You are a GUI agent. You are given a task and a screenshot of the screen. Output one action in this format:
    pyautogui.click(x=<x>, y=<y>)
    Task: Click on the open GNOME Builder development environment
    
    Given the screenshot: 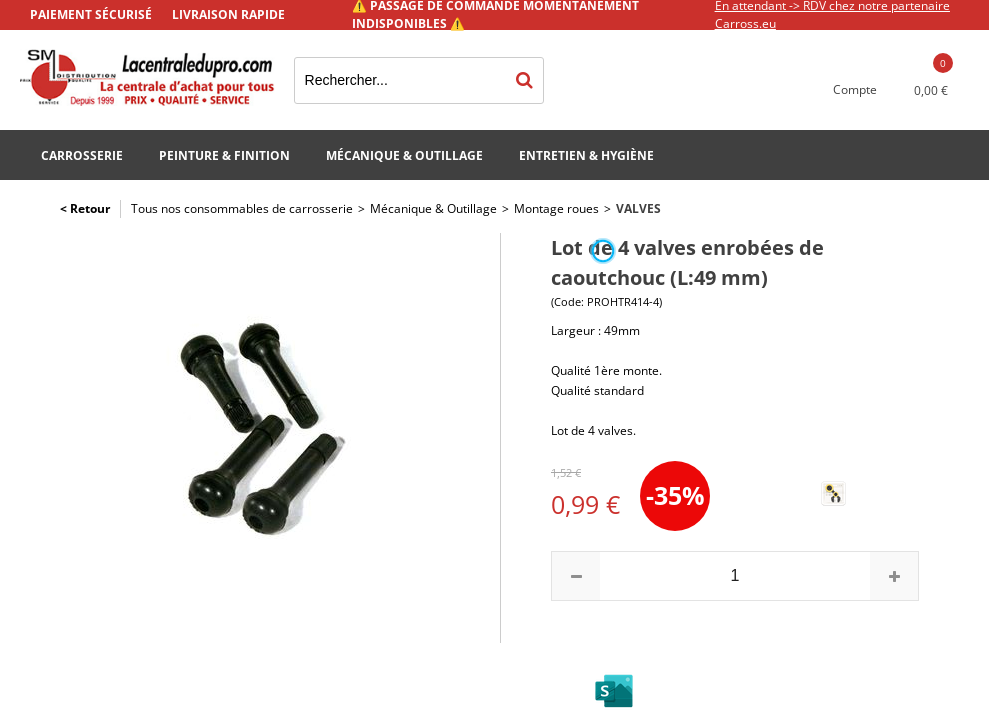 What is the action you would take?
    pyautogui.click(x=833, y=493)
    